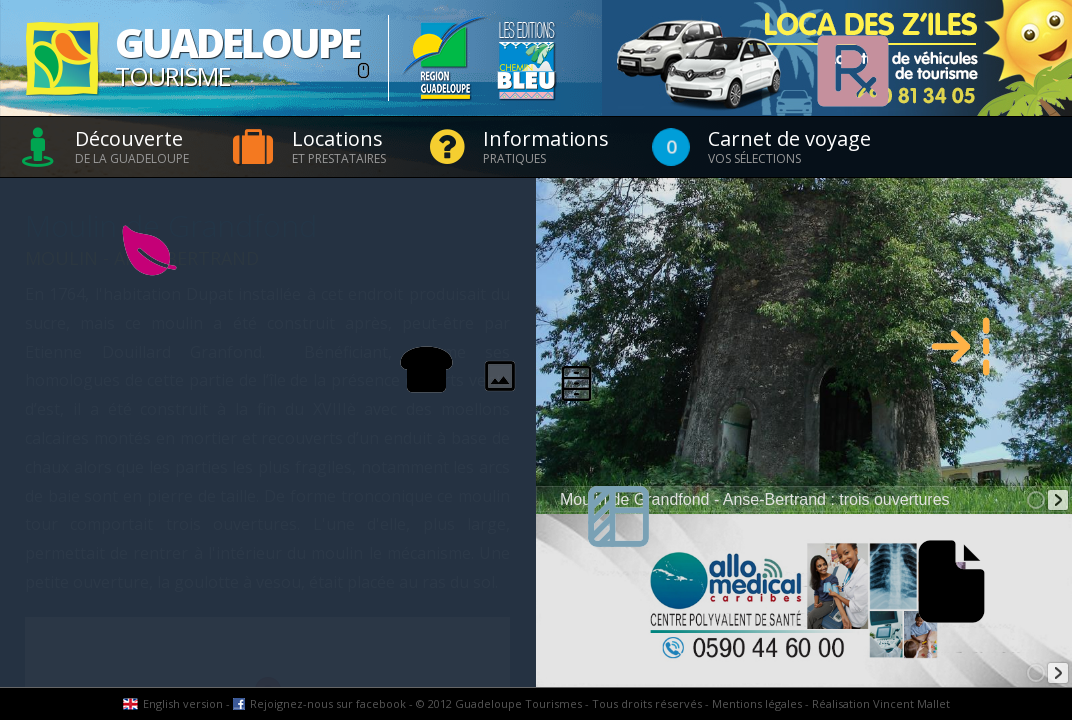 The image size is (1072, 720). What do you see at coordinates (149, 250) in the screenshot?
I see `view eco-friendly or sustainable options` at bounding box center [149, 250].